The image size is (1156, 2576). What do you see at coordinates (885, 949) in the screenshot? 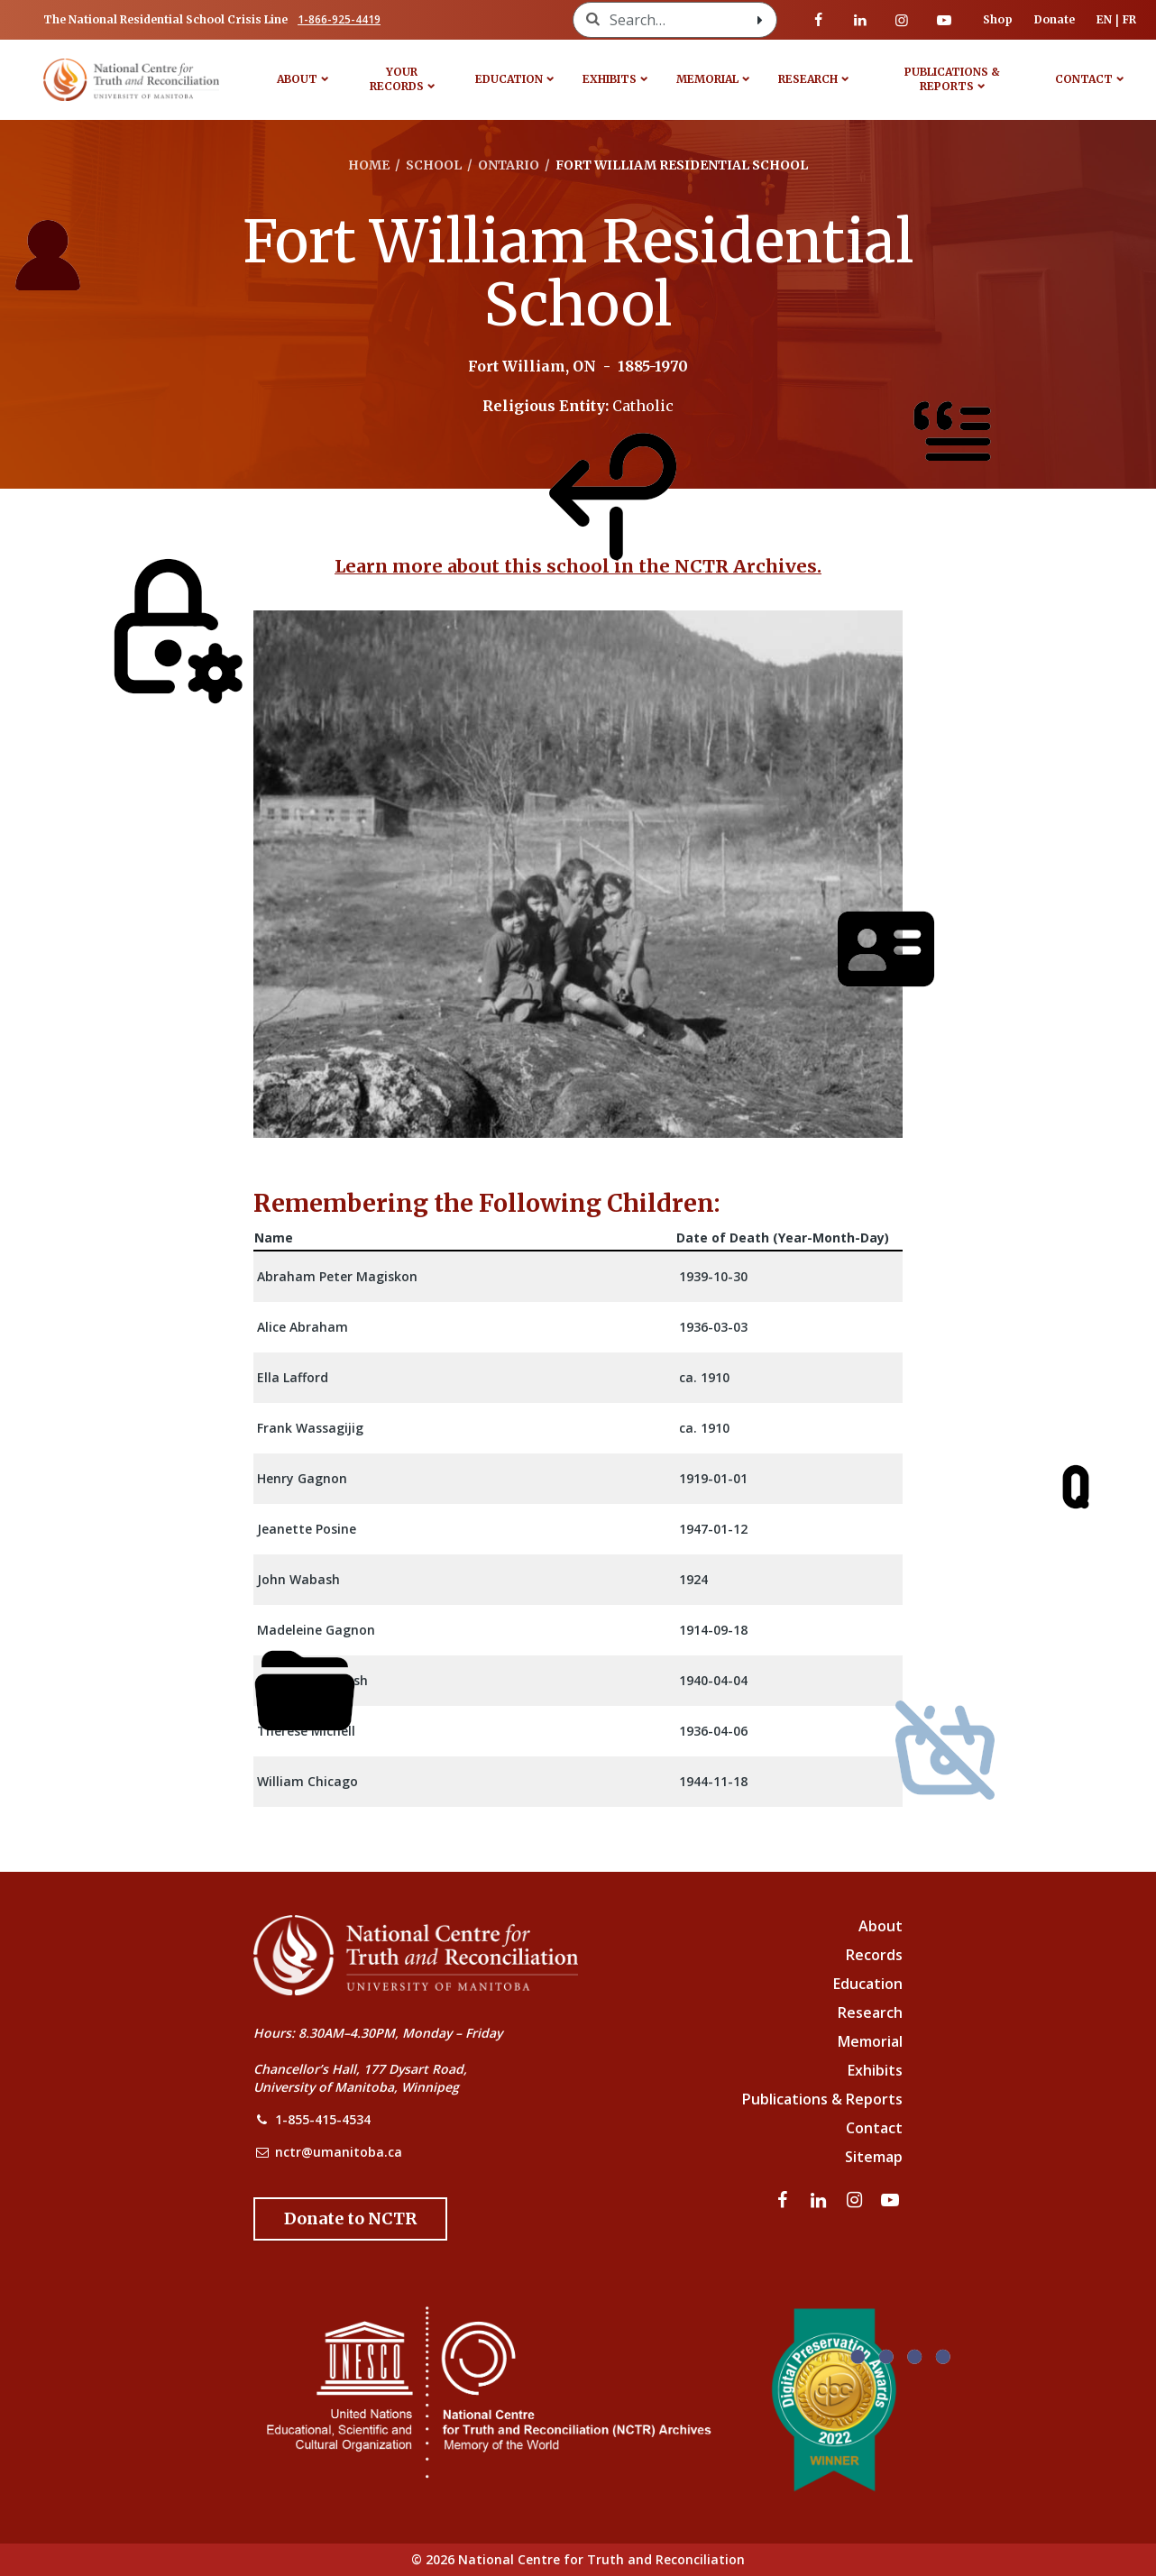
I see `view contact details` at bounding box center [885, 949].